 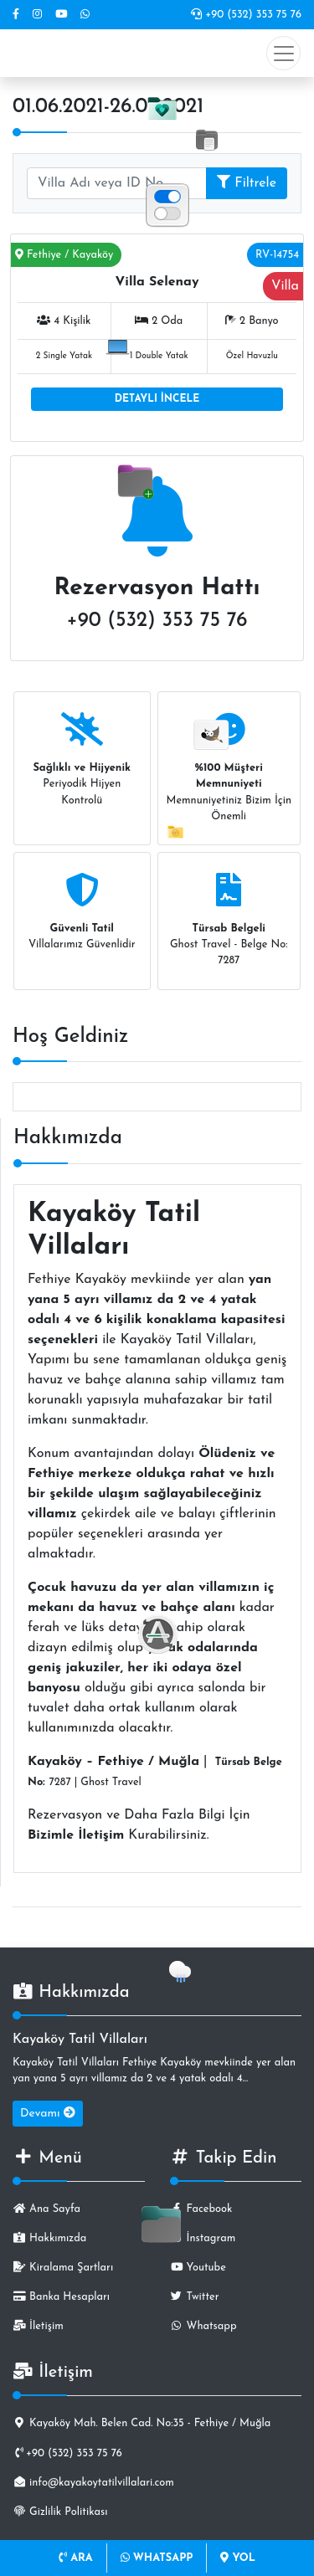 What do you see at coordinates (175, 832) in the screenshot?
I see `open qbittorrent downloads folder` at bounding box center [175, 832].